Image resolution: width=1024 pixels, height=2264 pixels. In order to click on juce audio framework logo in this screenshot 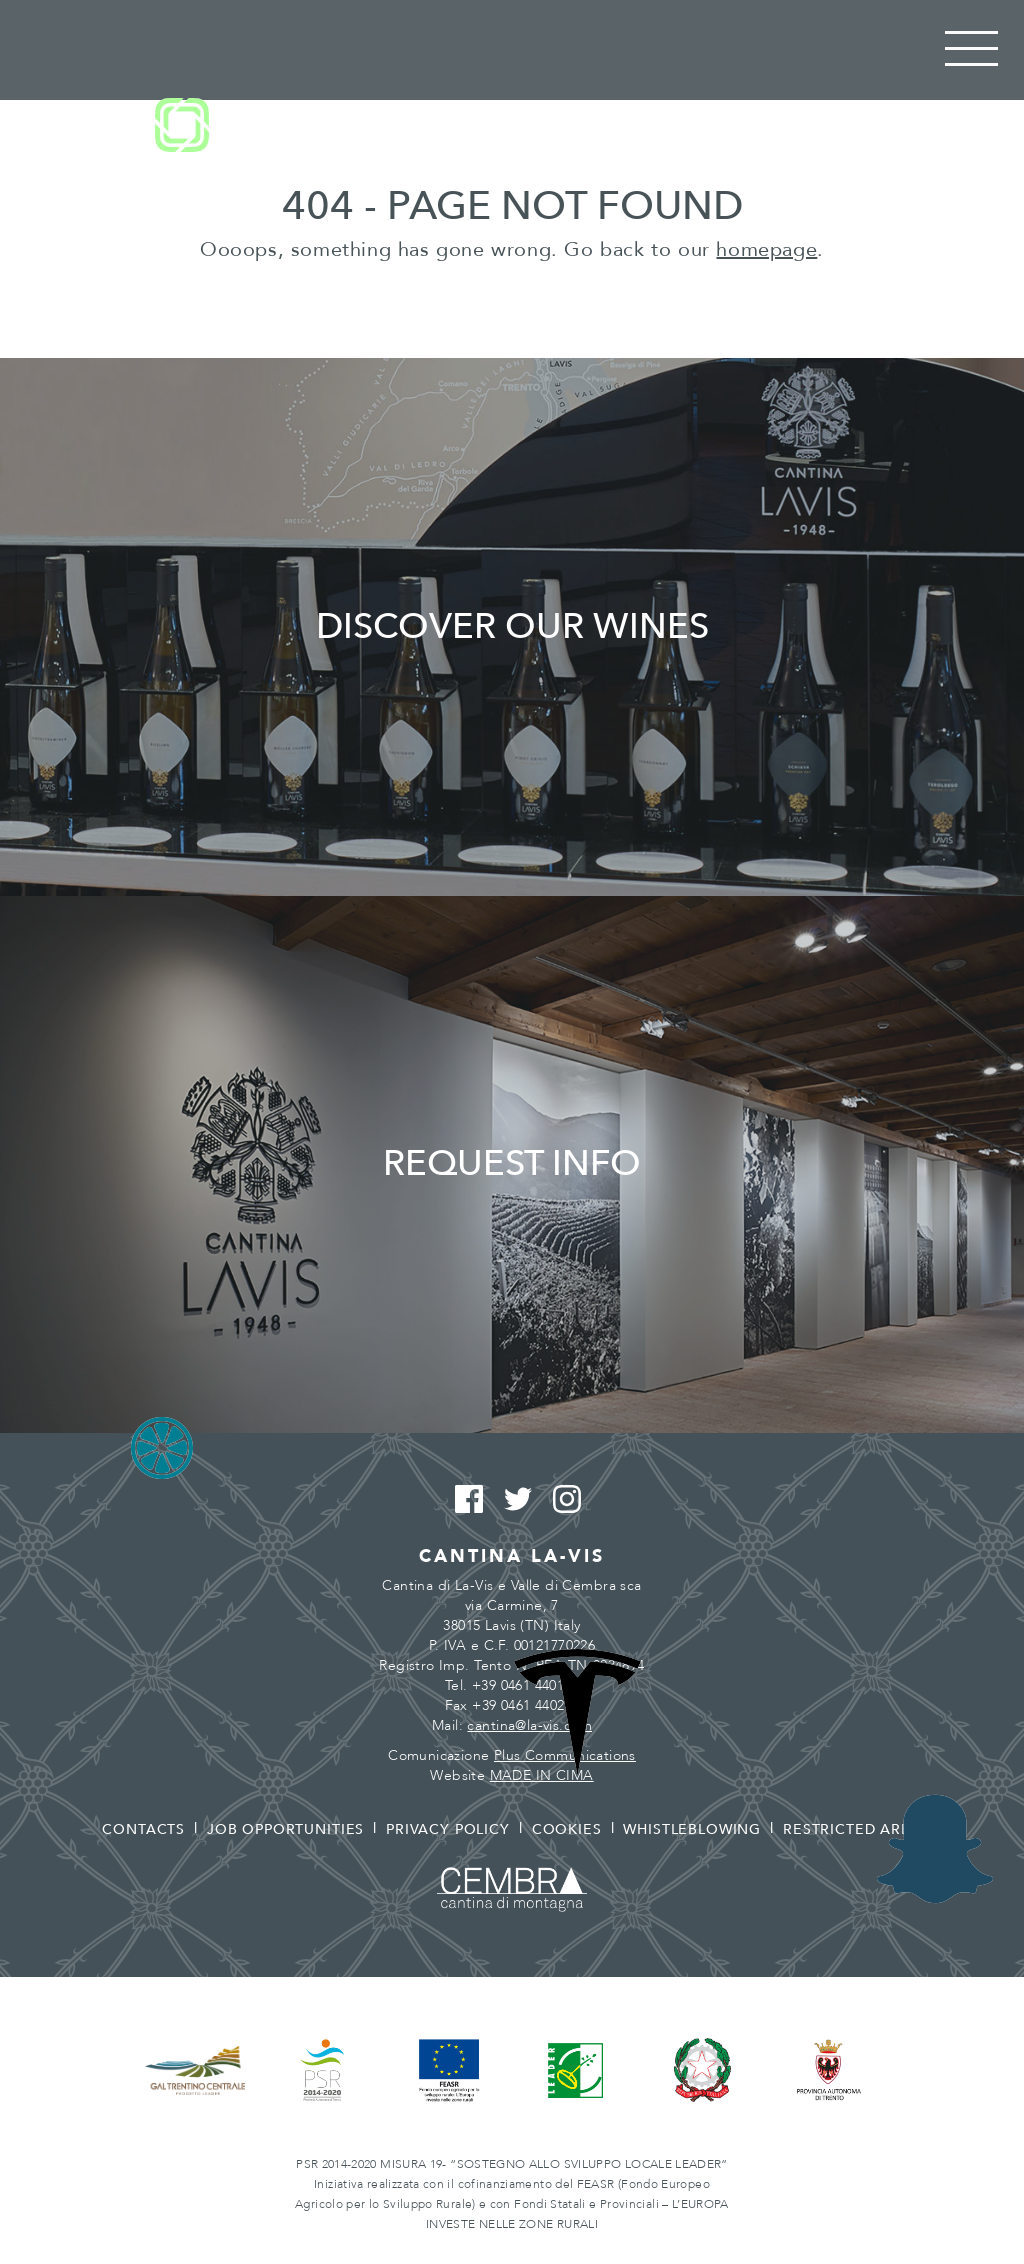, I will do `click(162, 1448)`.